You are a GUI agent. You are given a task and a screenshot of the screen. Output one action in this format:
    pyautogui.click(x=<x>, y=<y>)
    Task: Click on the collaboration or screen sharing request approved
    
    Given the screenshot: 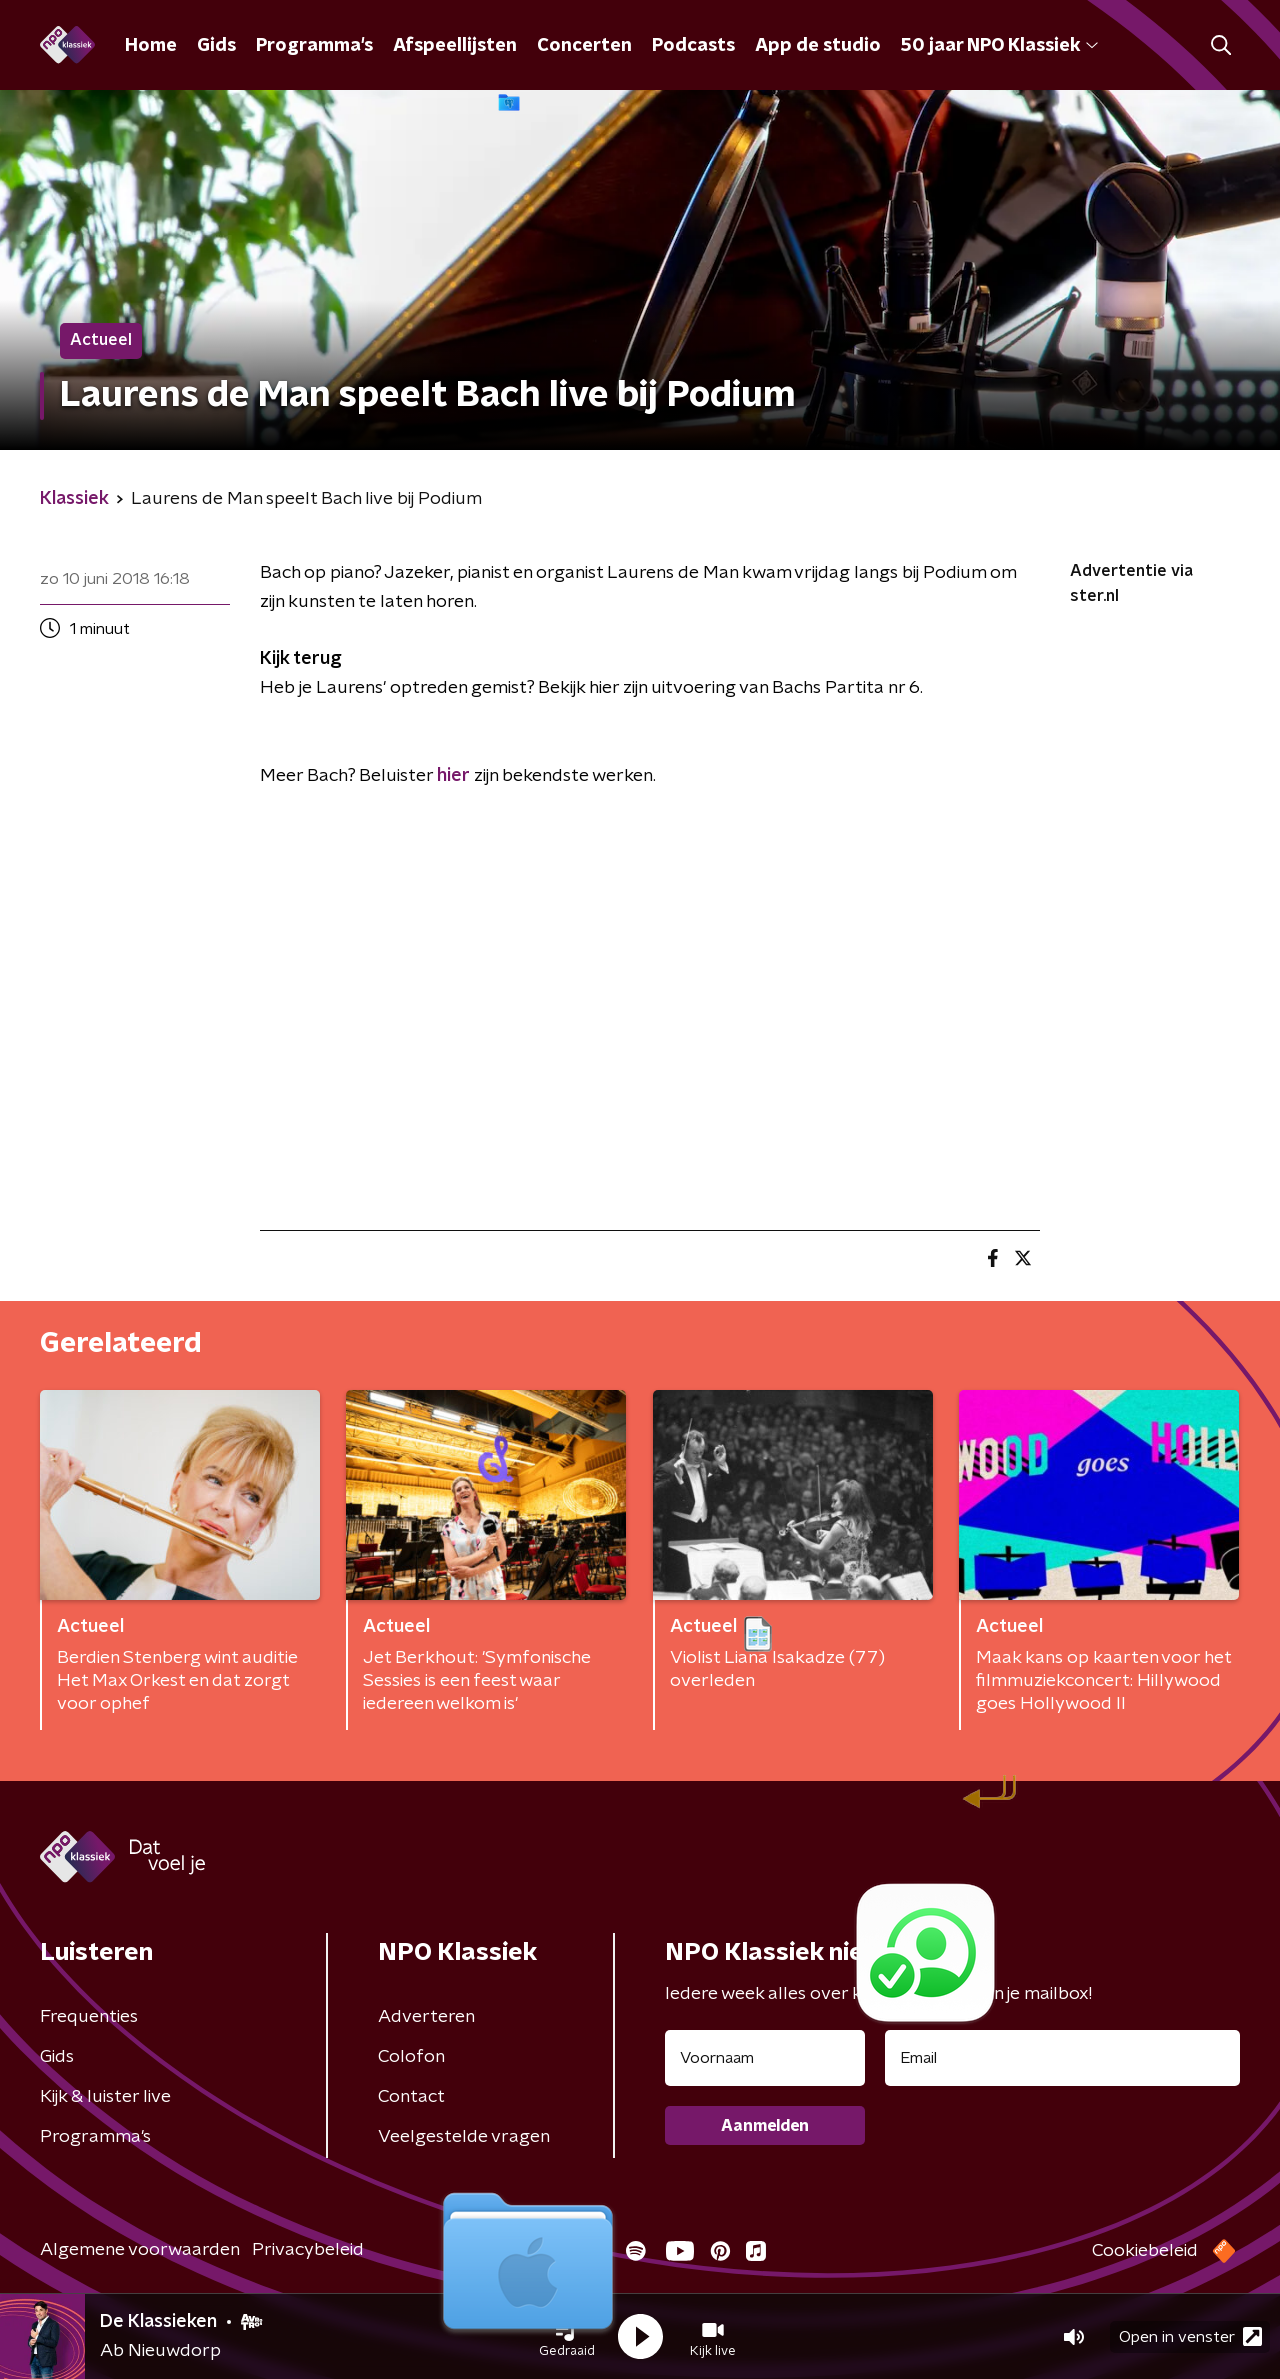 What is the action you would take?
    pyautogui.click(x=925, y=1952)
    